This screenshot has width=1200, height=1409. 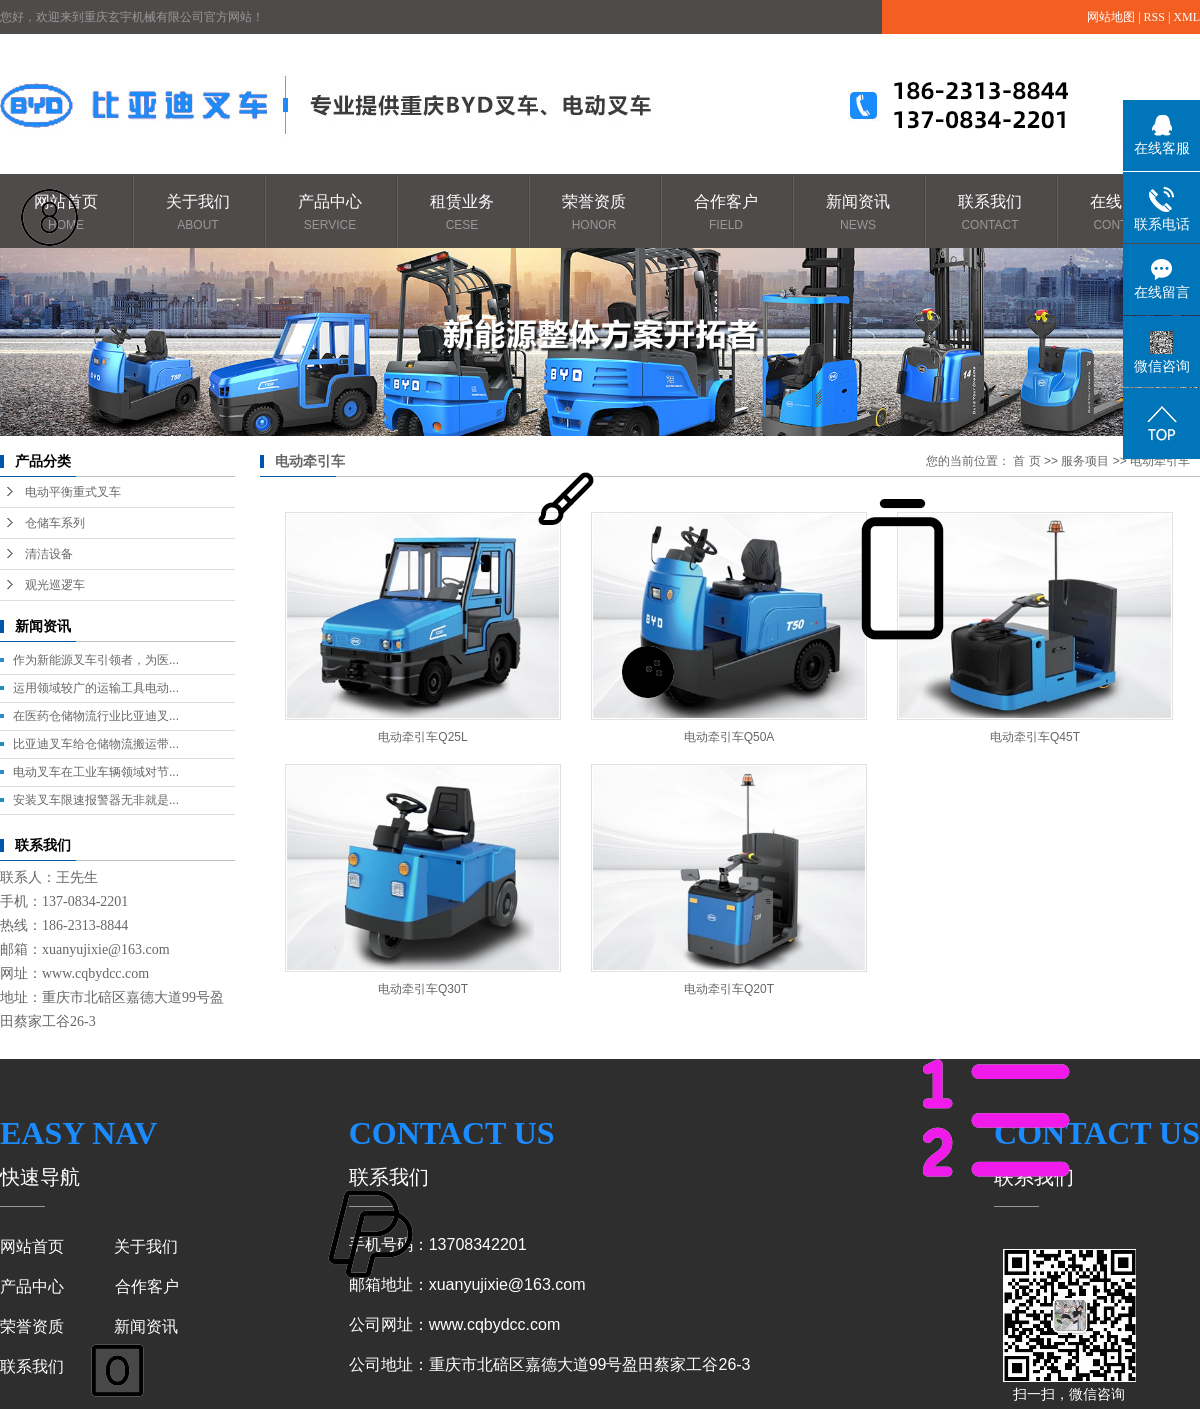 What do you see at coordinates (369, 1234) in the screenshot?
I see `pay with paypal` at bounding box center [369, 1234].